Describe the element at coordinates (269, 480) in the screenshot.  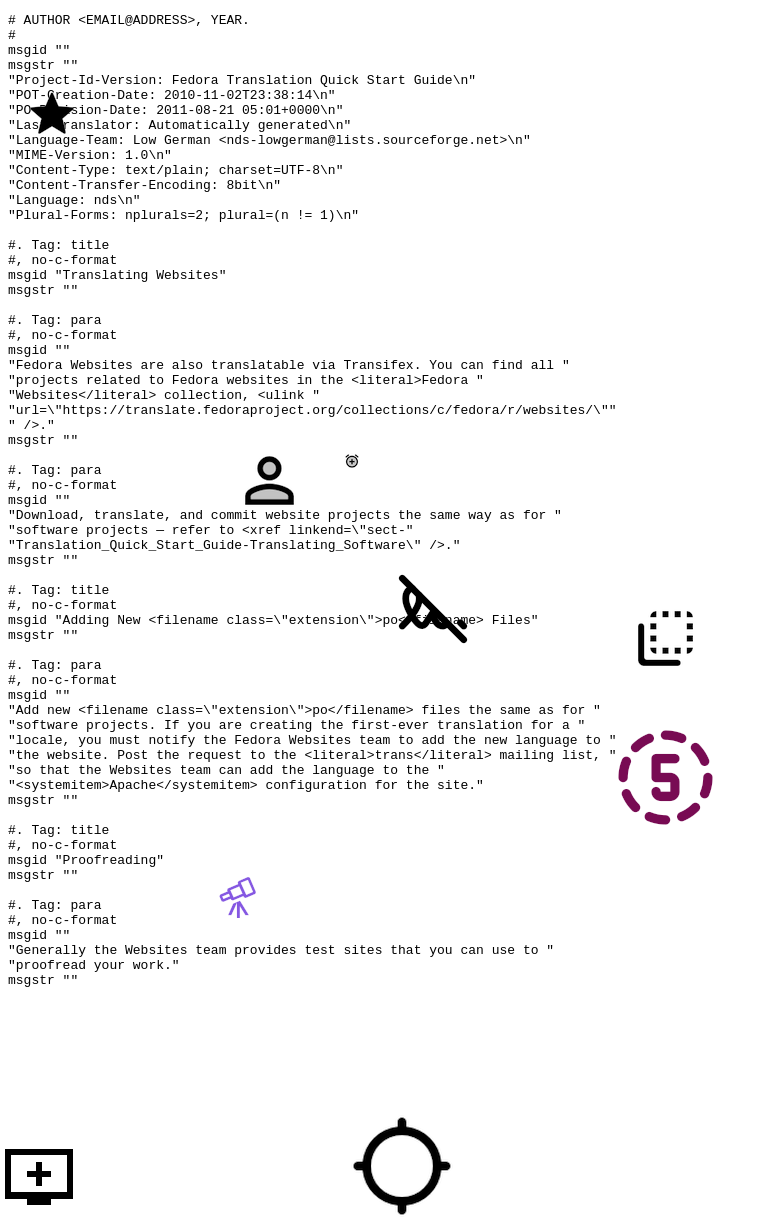
I see `view your profile` at that location.